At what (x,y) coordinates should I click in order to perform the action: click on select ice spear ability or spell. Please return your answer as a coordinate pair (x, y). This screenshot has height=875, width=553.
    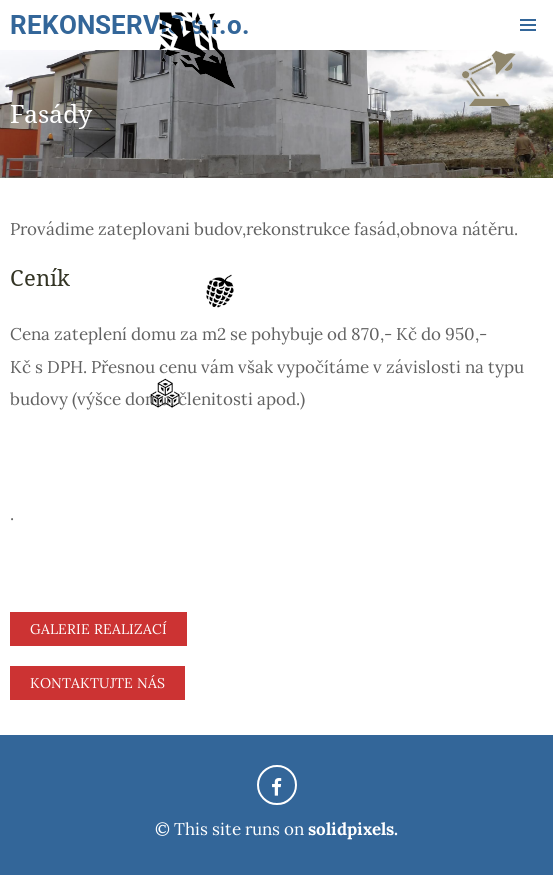
    Looking at the image, I should click on (197, 50).